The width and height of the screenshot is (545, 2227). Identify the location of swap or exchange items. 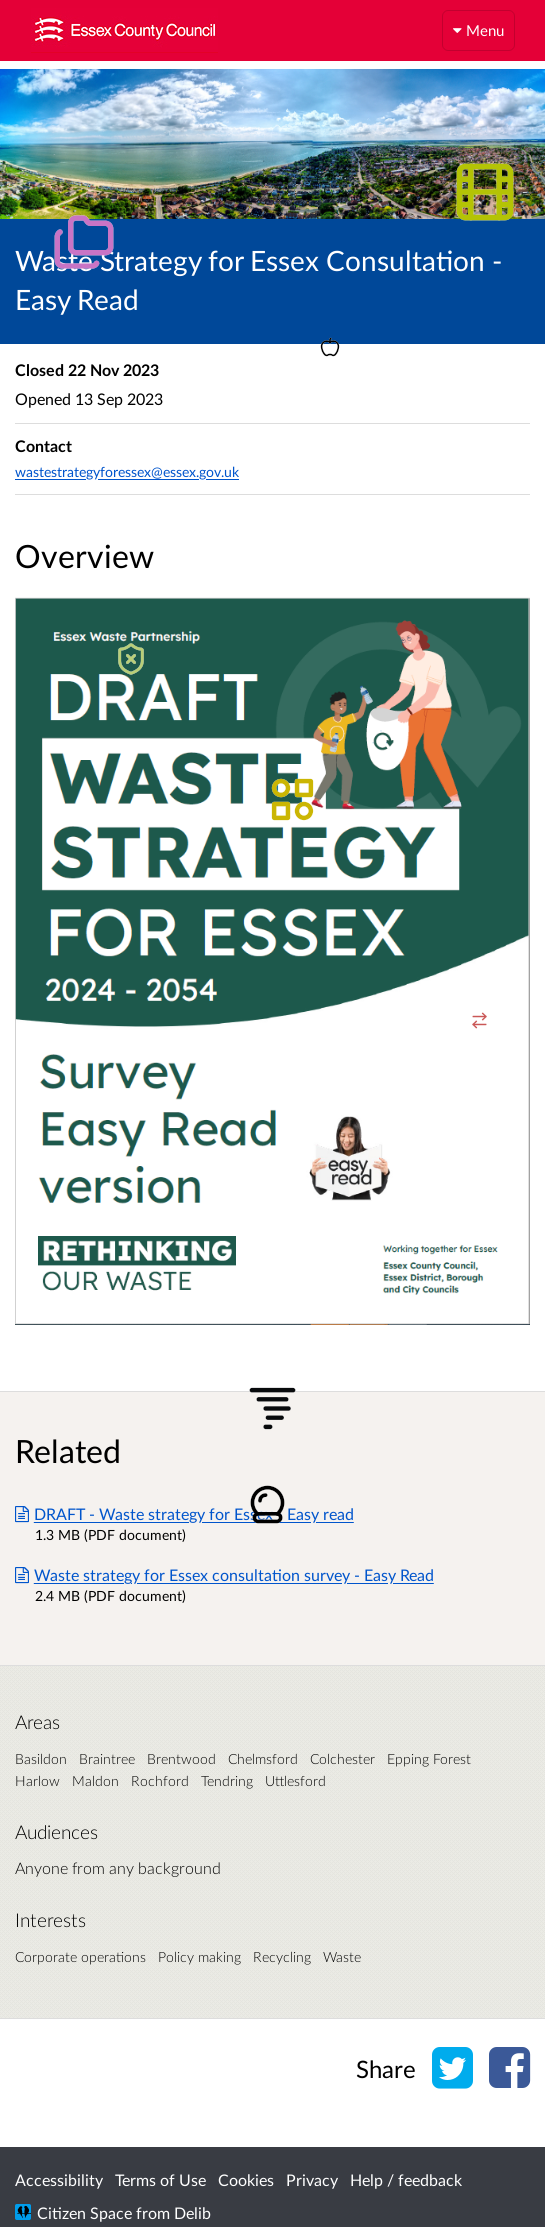
(479, 1020).